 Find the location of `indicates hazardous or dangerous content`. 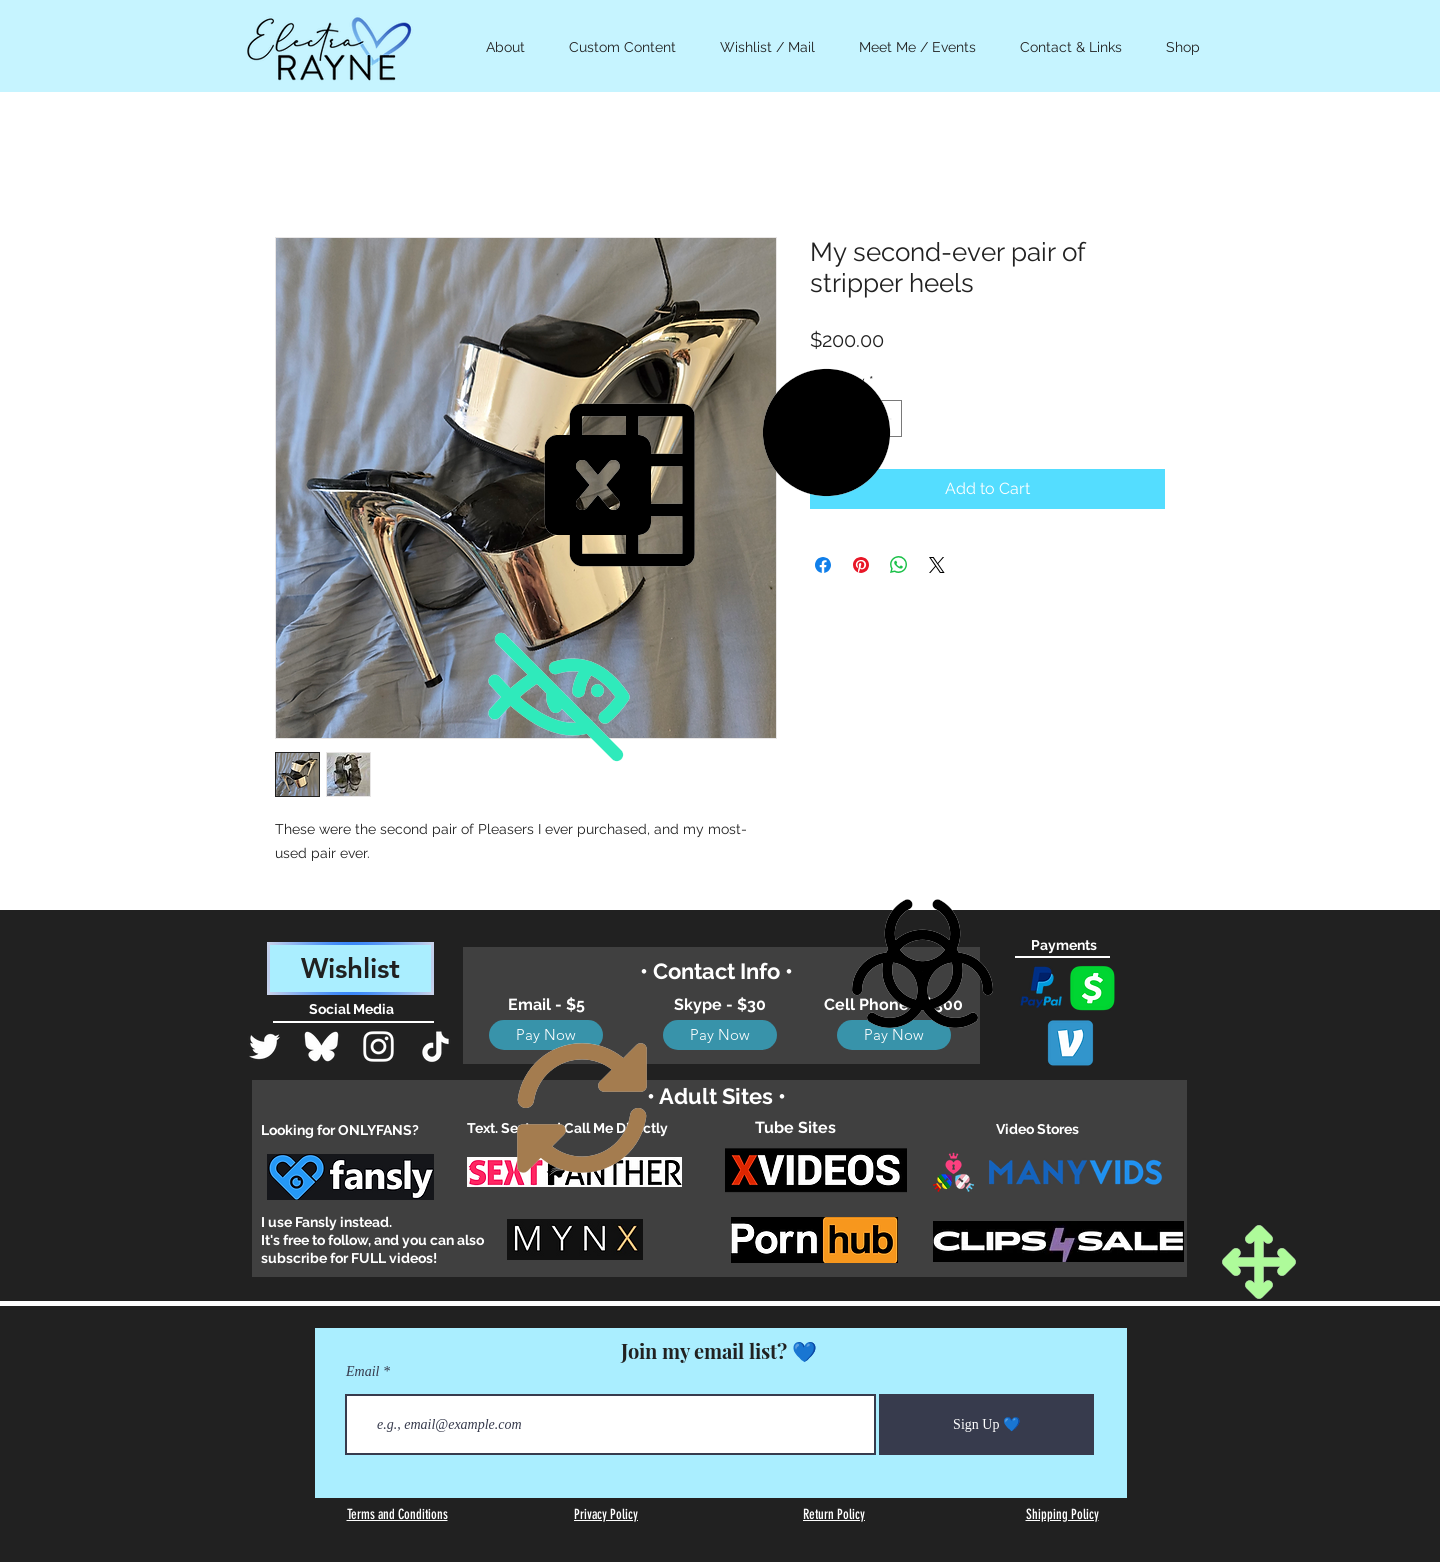

indicates hazardous or dangerous content is located at coordinates (922, 967).